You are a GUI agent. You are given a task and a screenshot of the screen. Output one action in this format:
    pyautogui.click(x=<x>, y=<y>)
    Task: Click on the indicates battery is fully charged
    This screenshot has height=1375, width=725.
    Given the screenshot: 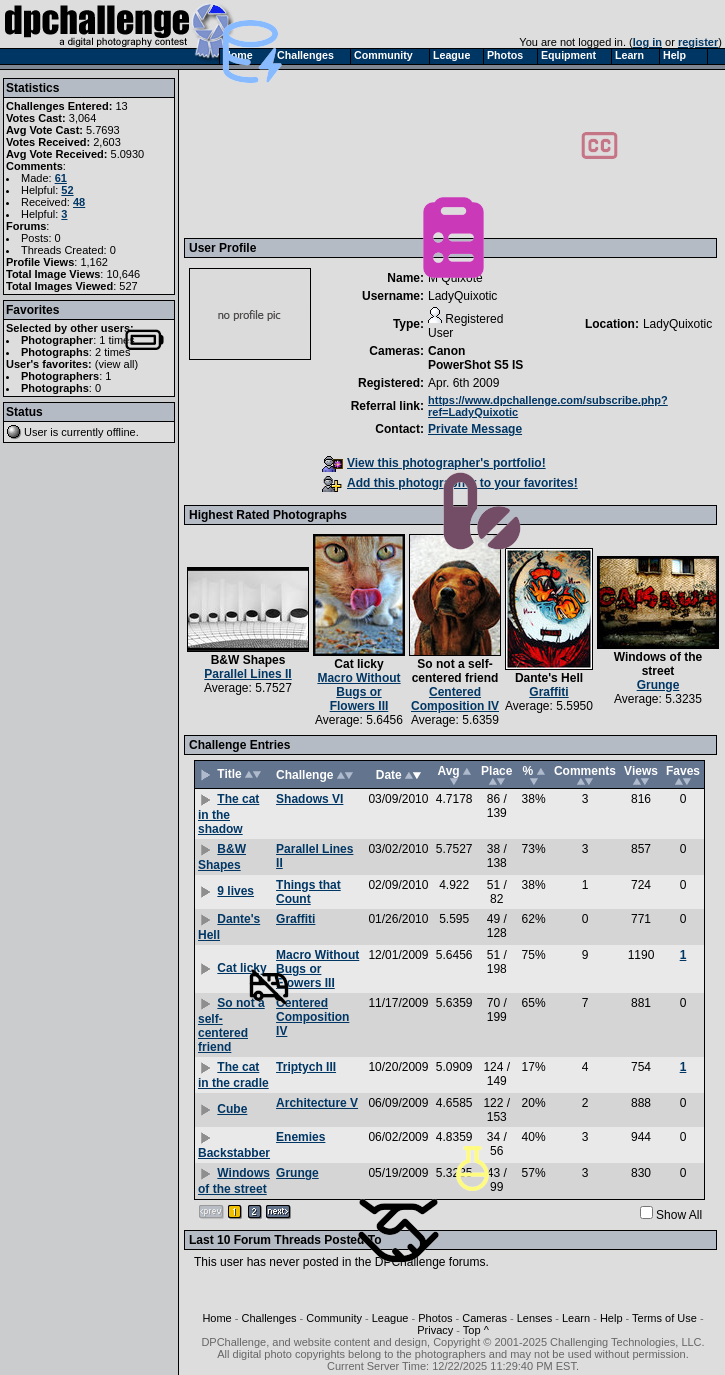 What is the action you would take?
    pyautogui.click(x=144, y=338)
    